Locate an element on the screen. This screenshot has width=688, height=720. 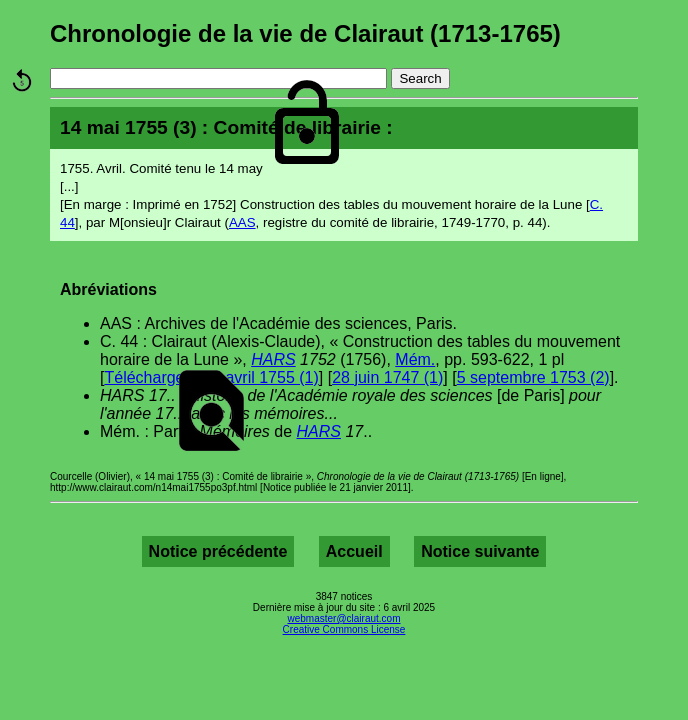
indicates an unlocked or unsecured state is located at coordinates (307, 124).